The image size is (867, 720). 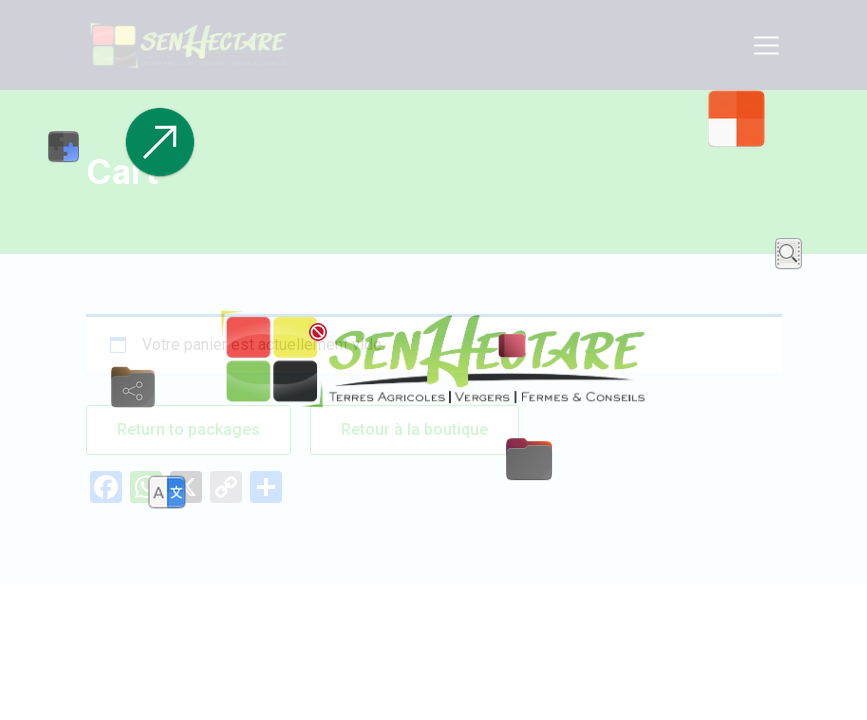 I want to click on switch to the bottom-left workspace, so click(x=736, y=118).